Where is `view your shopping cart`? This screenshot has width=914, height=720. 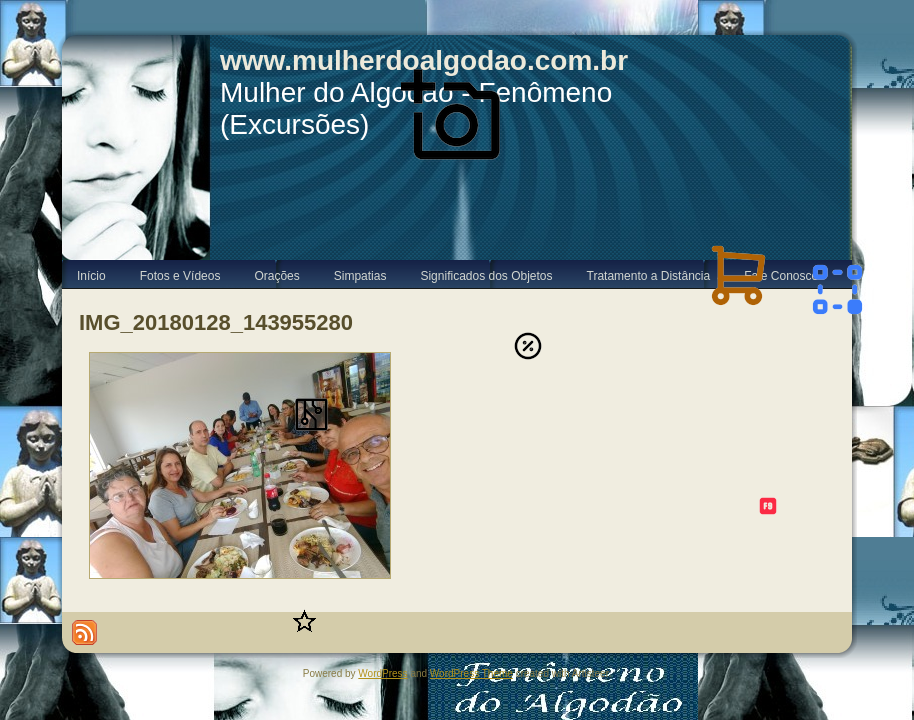 view your shopping cart is located at coordinates (738, 275).